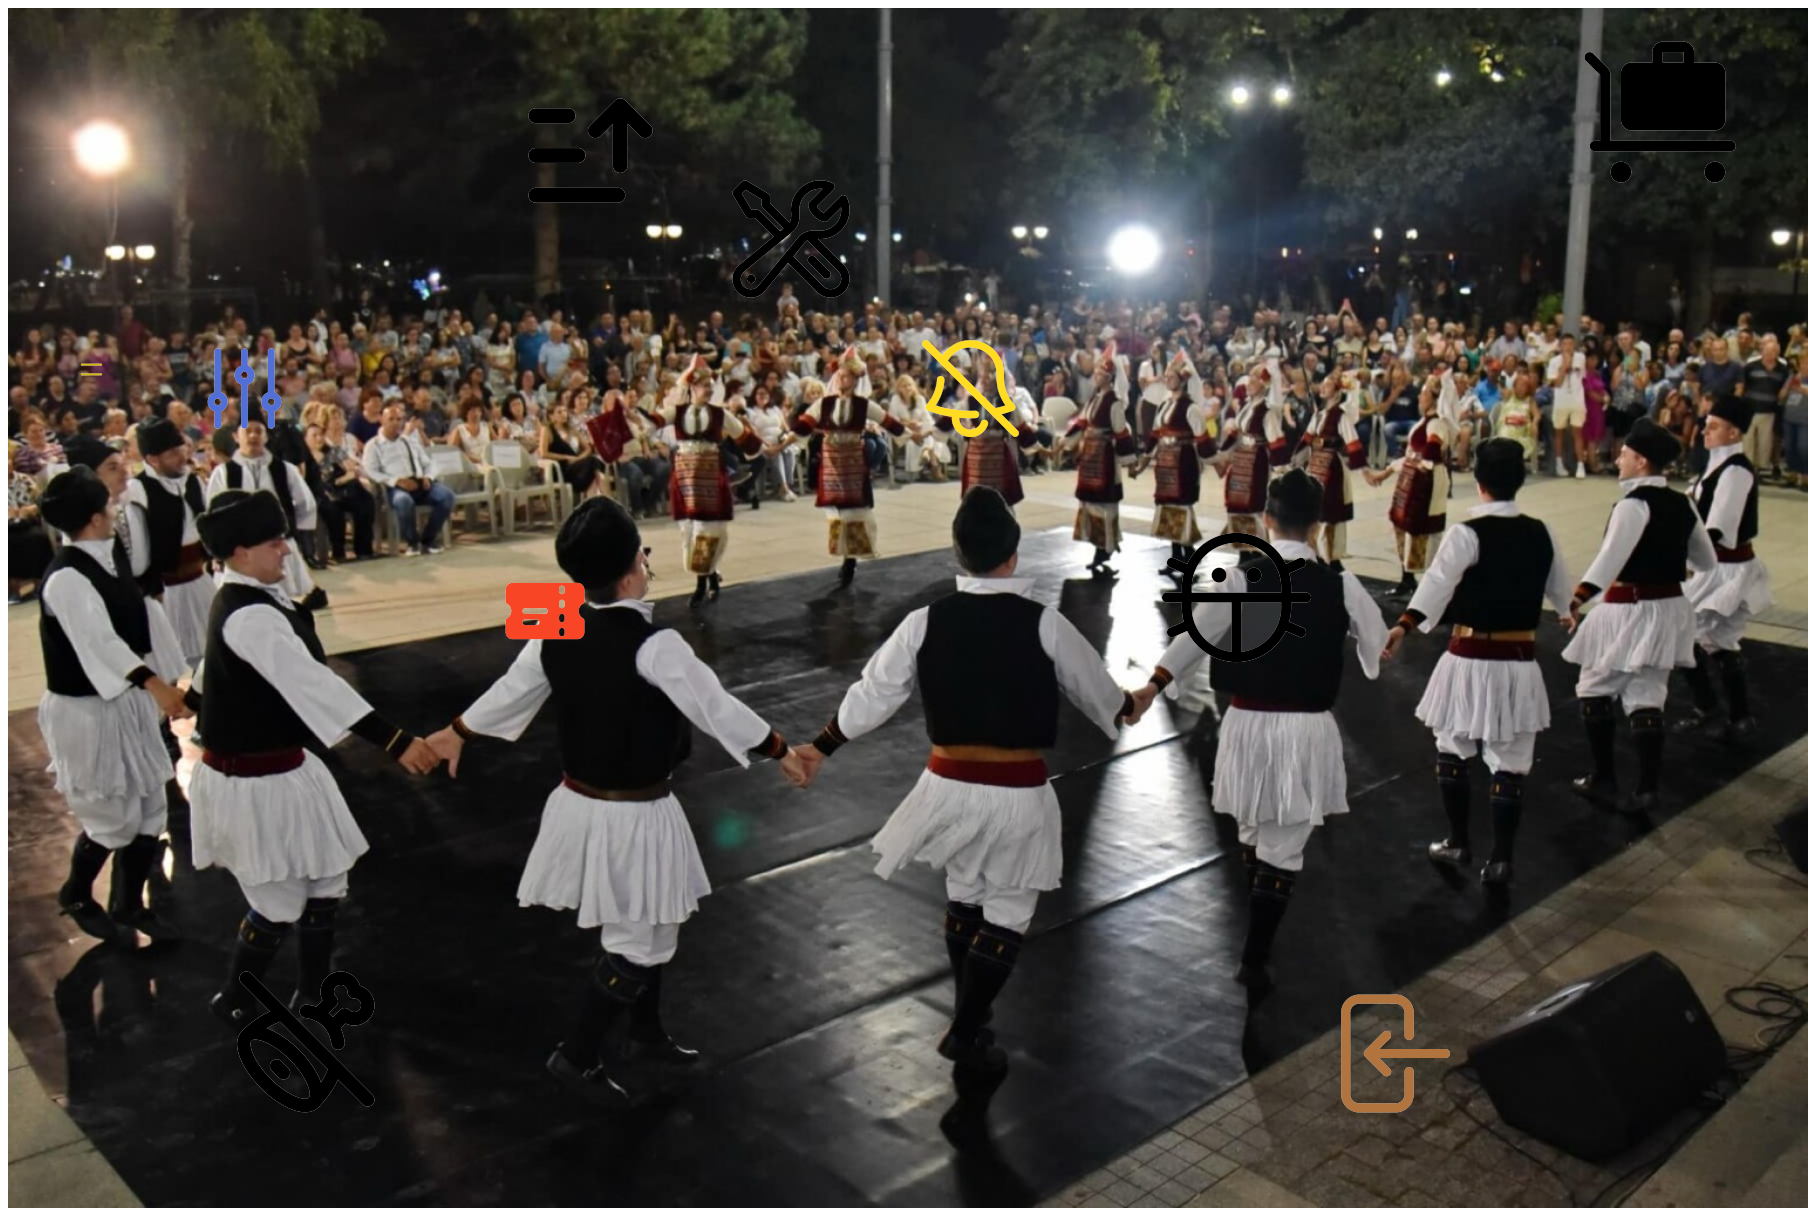  Describe the element at coordinates (791, 239) in the screenshot. I see `access tools and settings` at that location.